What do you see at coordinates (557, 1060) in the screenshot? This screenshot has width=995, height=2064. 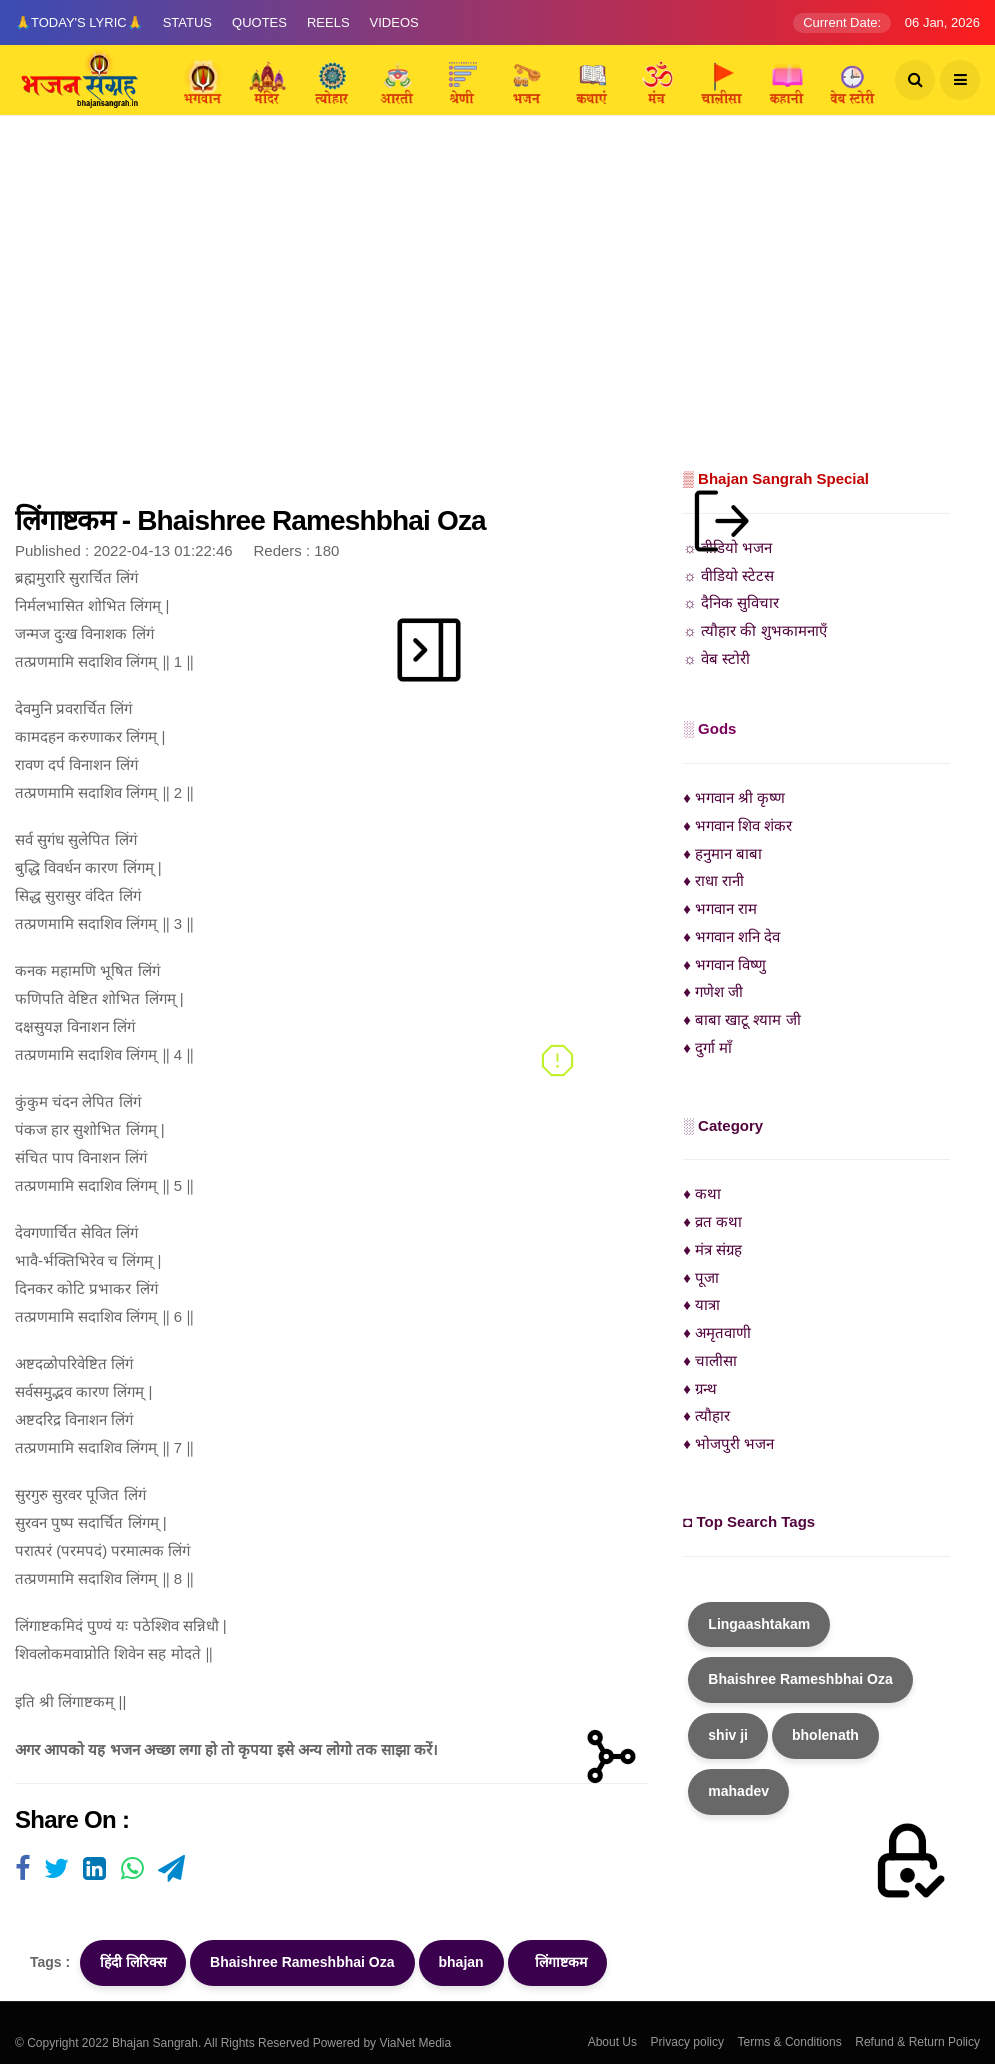 I see `stop or halt current action` at bounding box center [557, 1060].